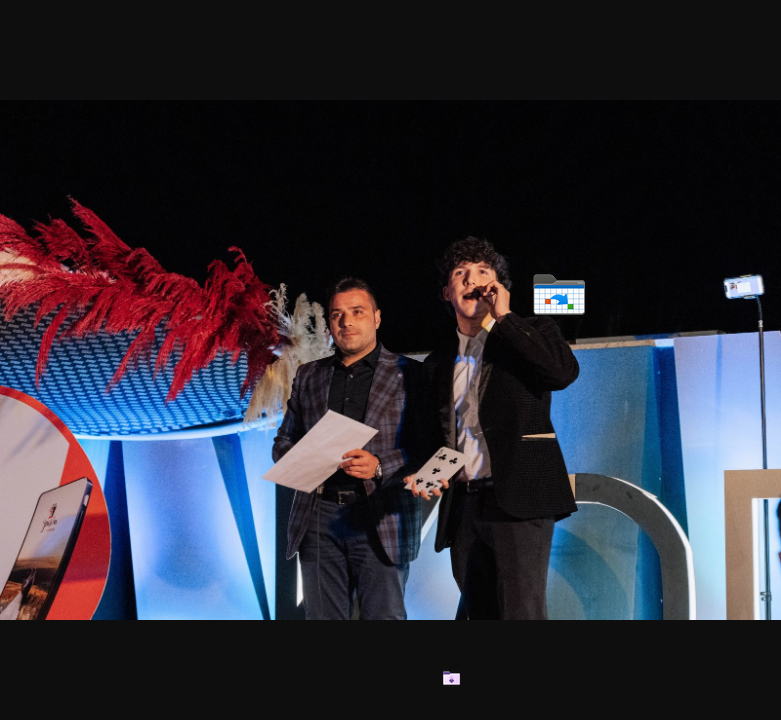  What do you see at coordinates (559, 296) in the screenshot?
I see `open folder containing scheduled items` at bounding box center [559, 296].